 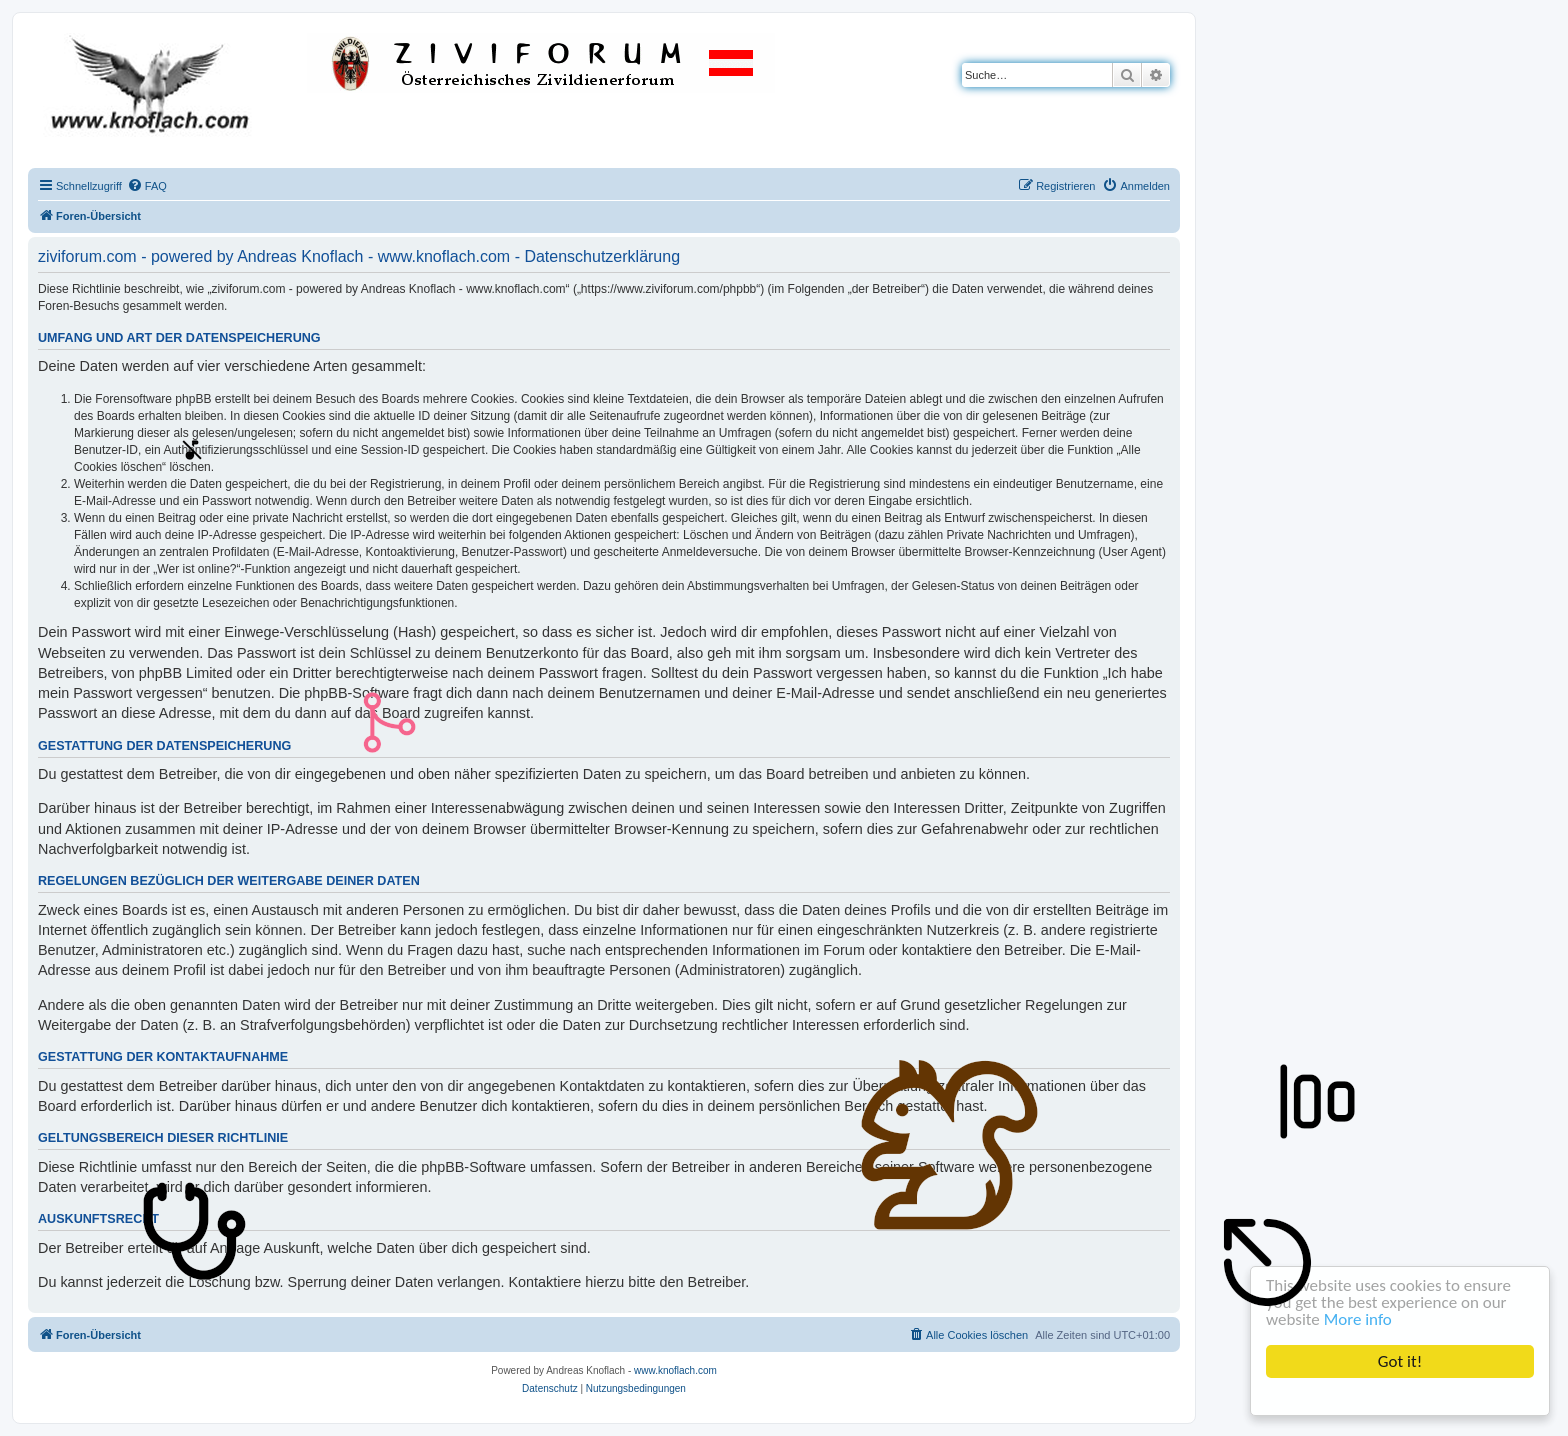 I want to click on align items to the start horizontally, so click(x=1317, y=1101).